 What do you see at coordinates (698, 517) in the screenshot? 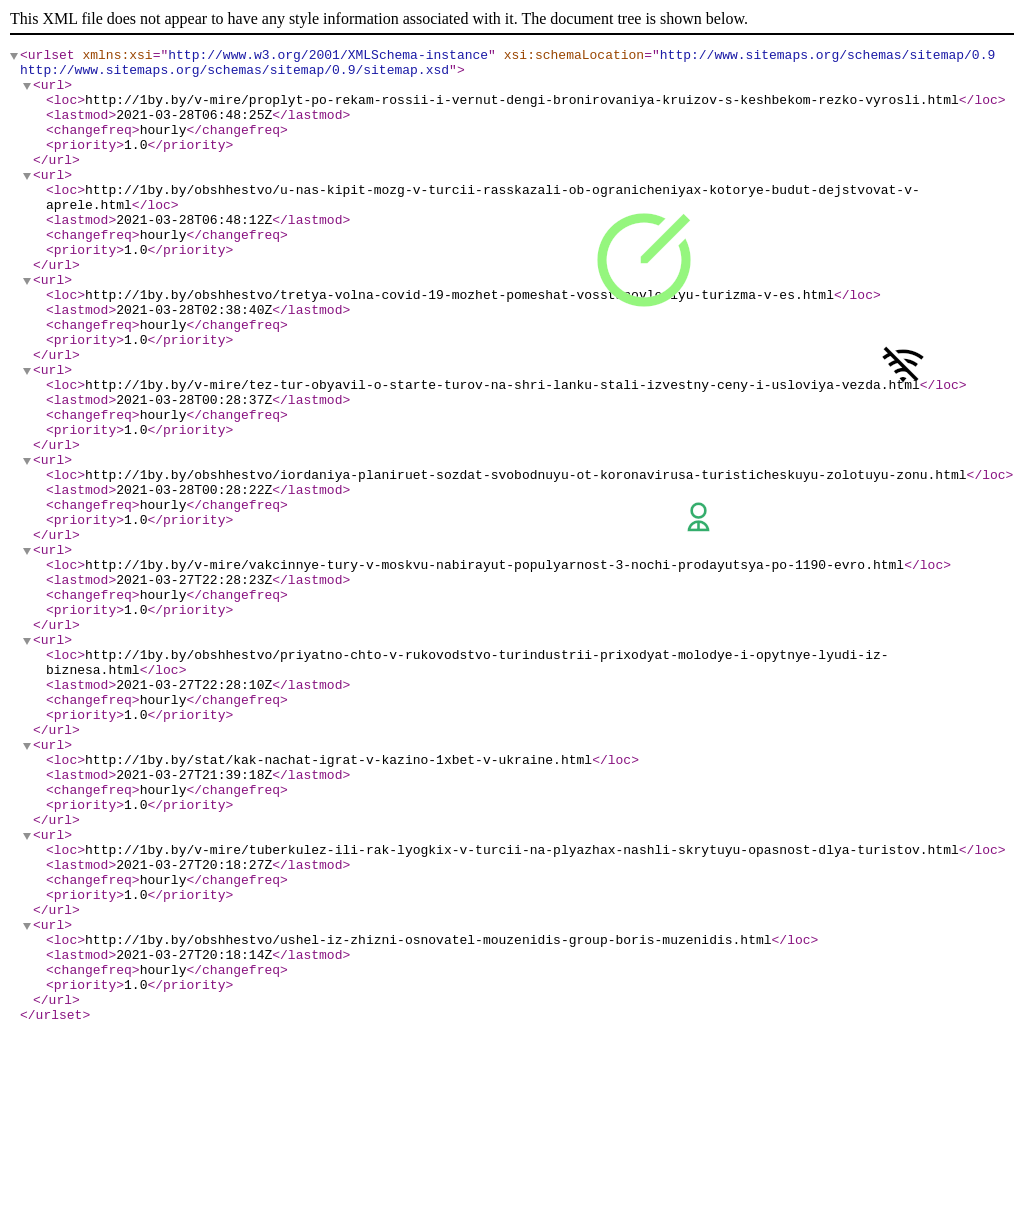
I see `view your profile` at bounding box center [698, 517].